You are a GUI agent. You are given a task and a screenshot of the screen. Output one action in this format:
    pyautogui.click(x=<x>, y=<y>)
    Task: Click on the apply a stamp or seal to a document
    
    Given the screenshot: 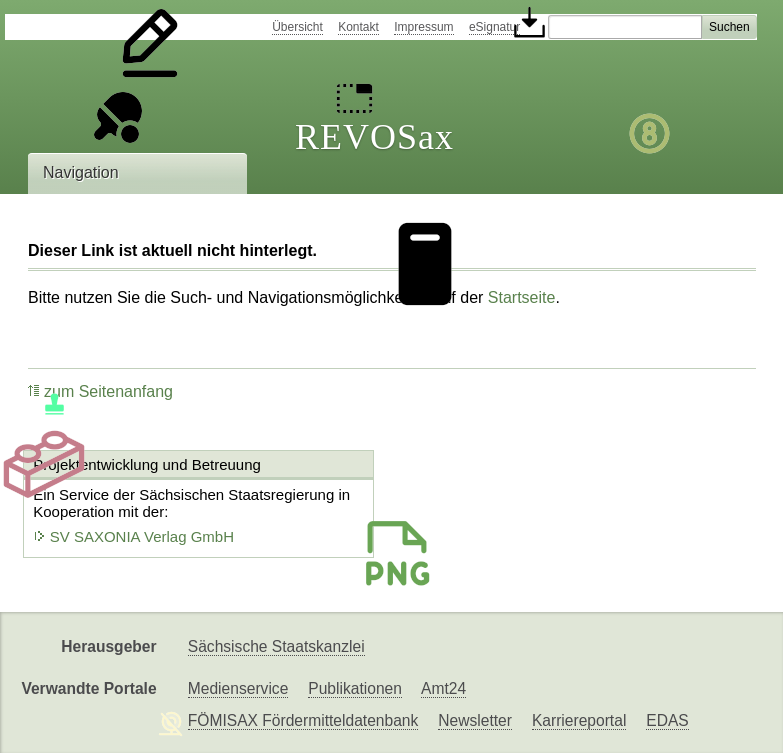 What is the action you would take?
    pyautogui.click(x=54, y=404)
    